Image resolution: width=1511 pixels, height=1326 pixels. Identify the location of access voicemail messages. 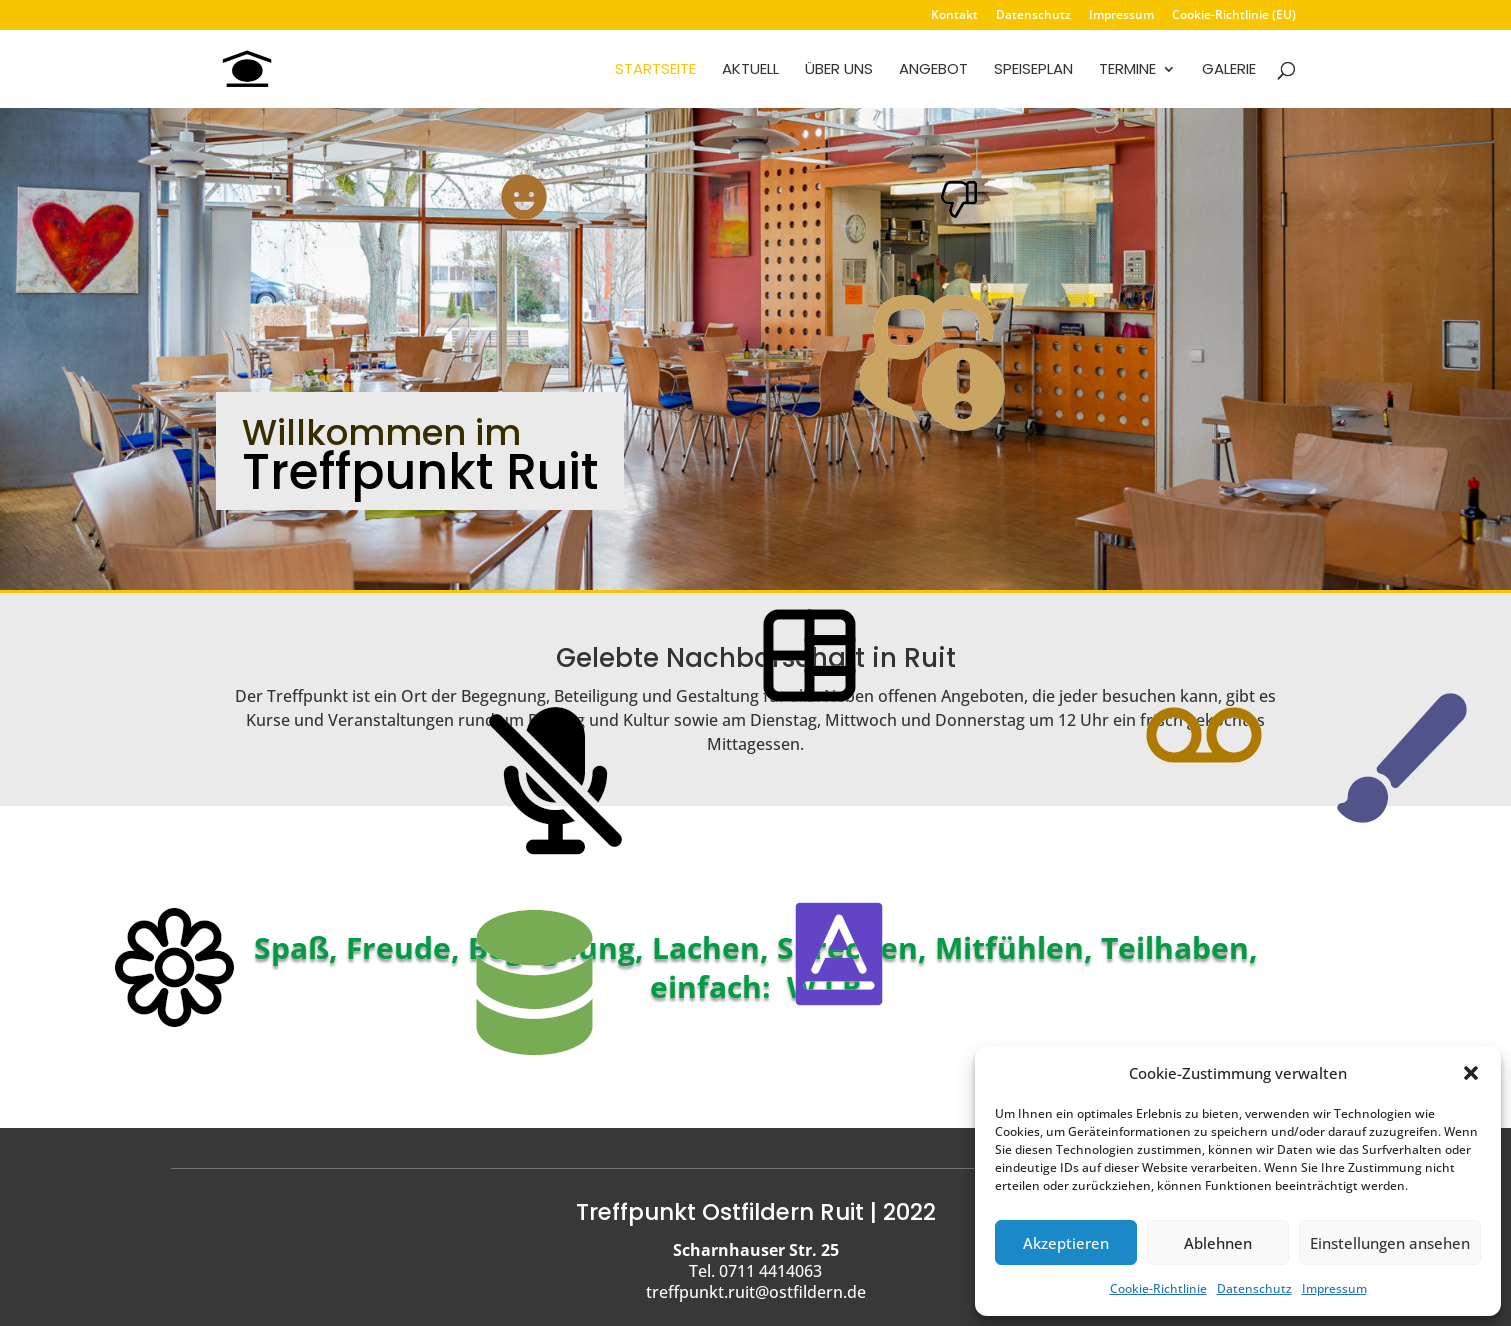
(1204, 735).